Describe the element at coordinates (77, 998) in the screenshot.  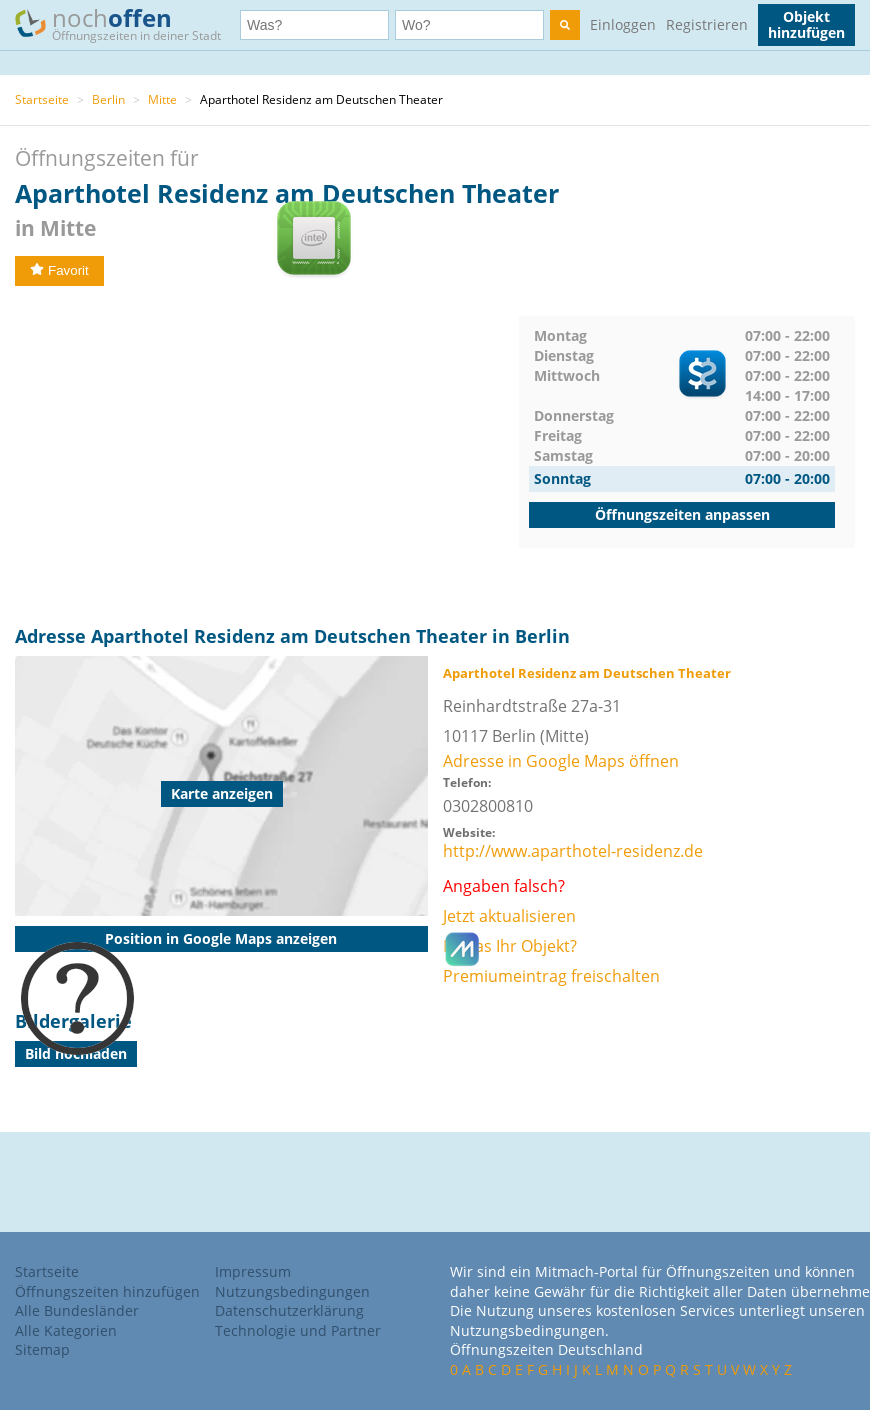
I see `access help or support documentation` at that location.